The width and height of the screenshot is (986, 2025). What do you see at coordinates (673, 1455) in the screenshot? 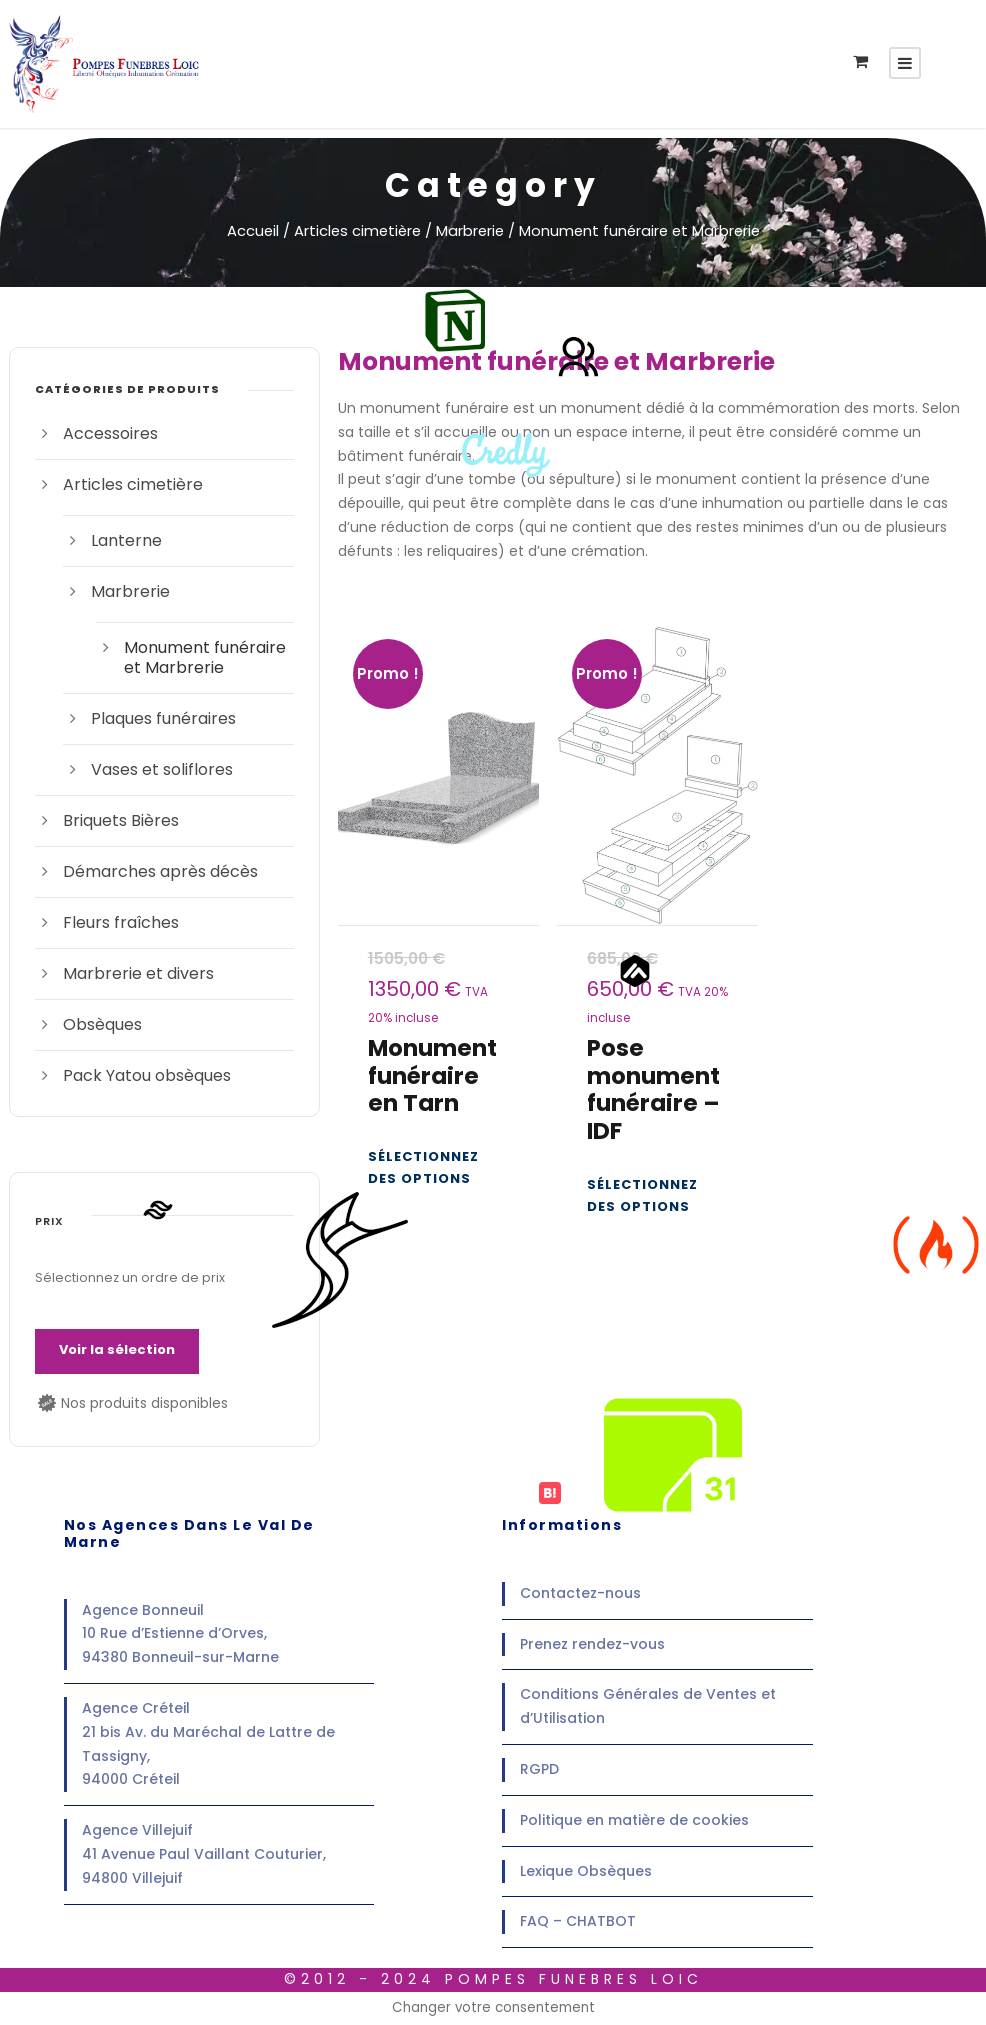
I see `open Proton Calendar app` at bounding box center [673, 1455].